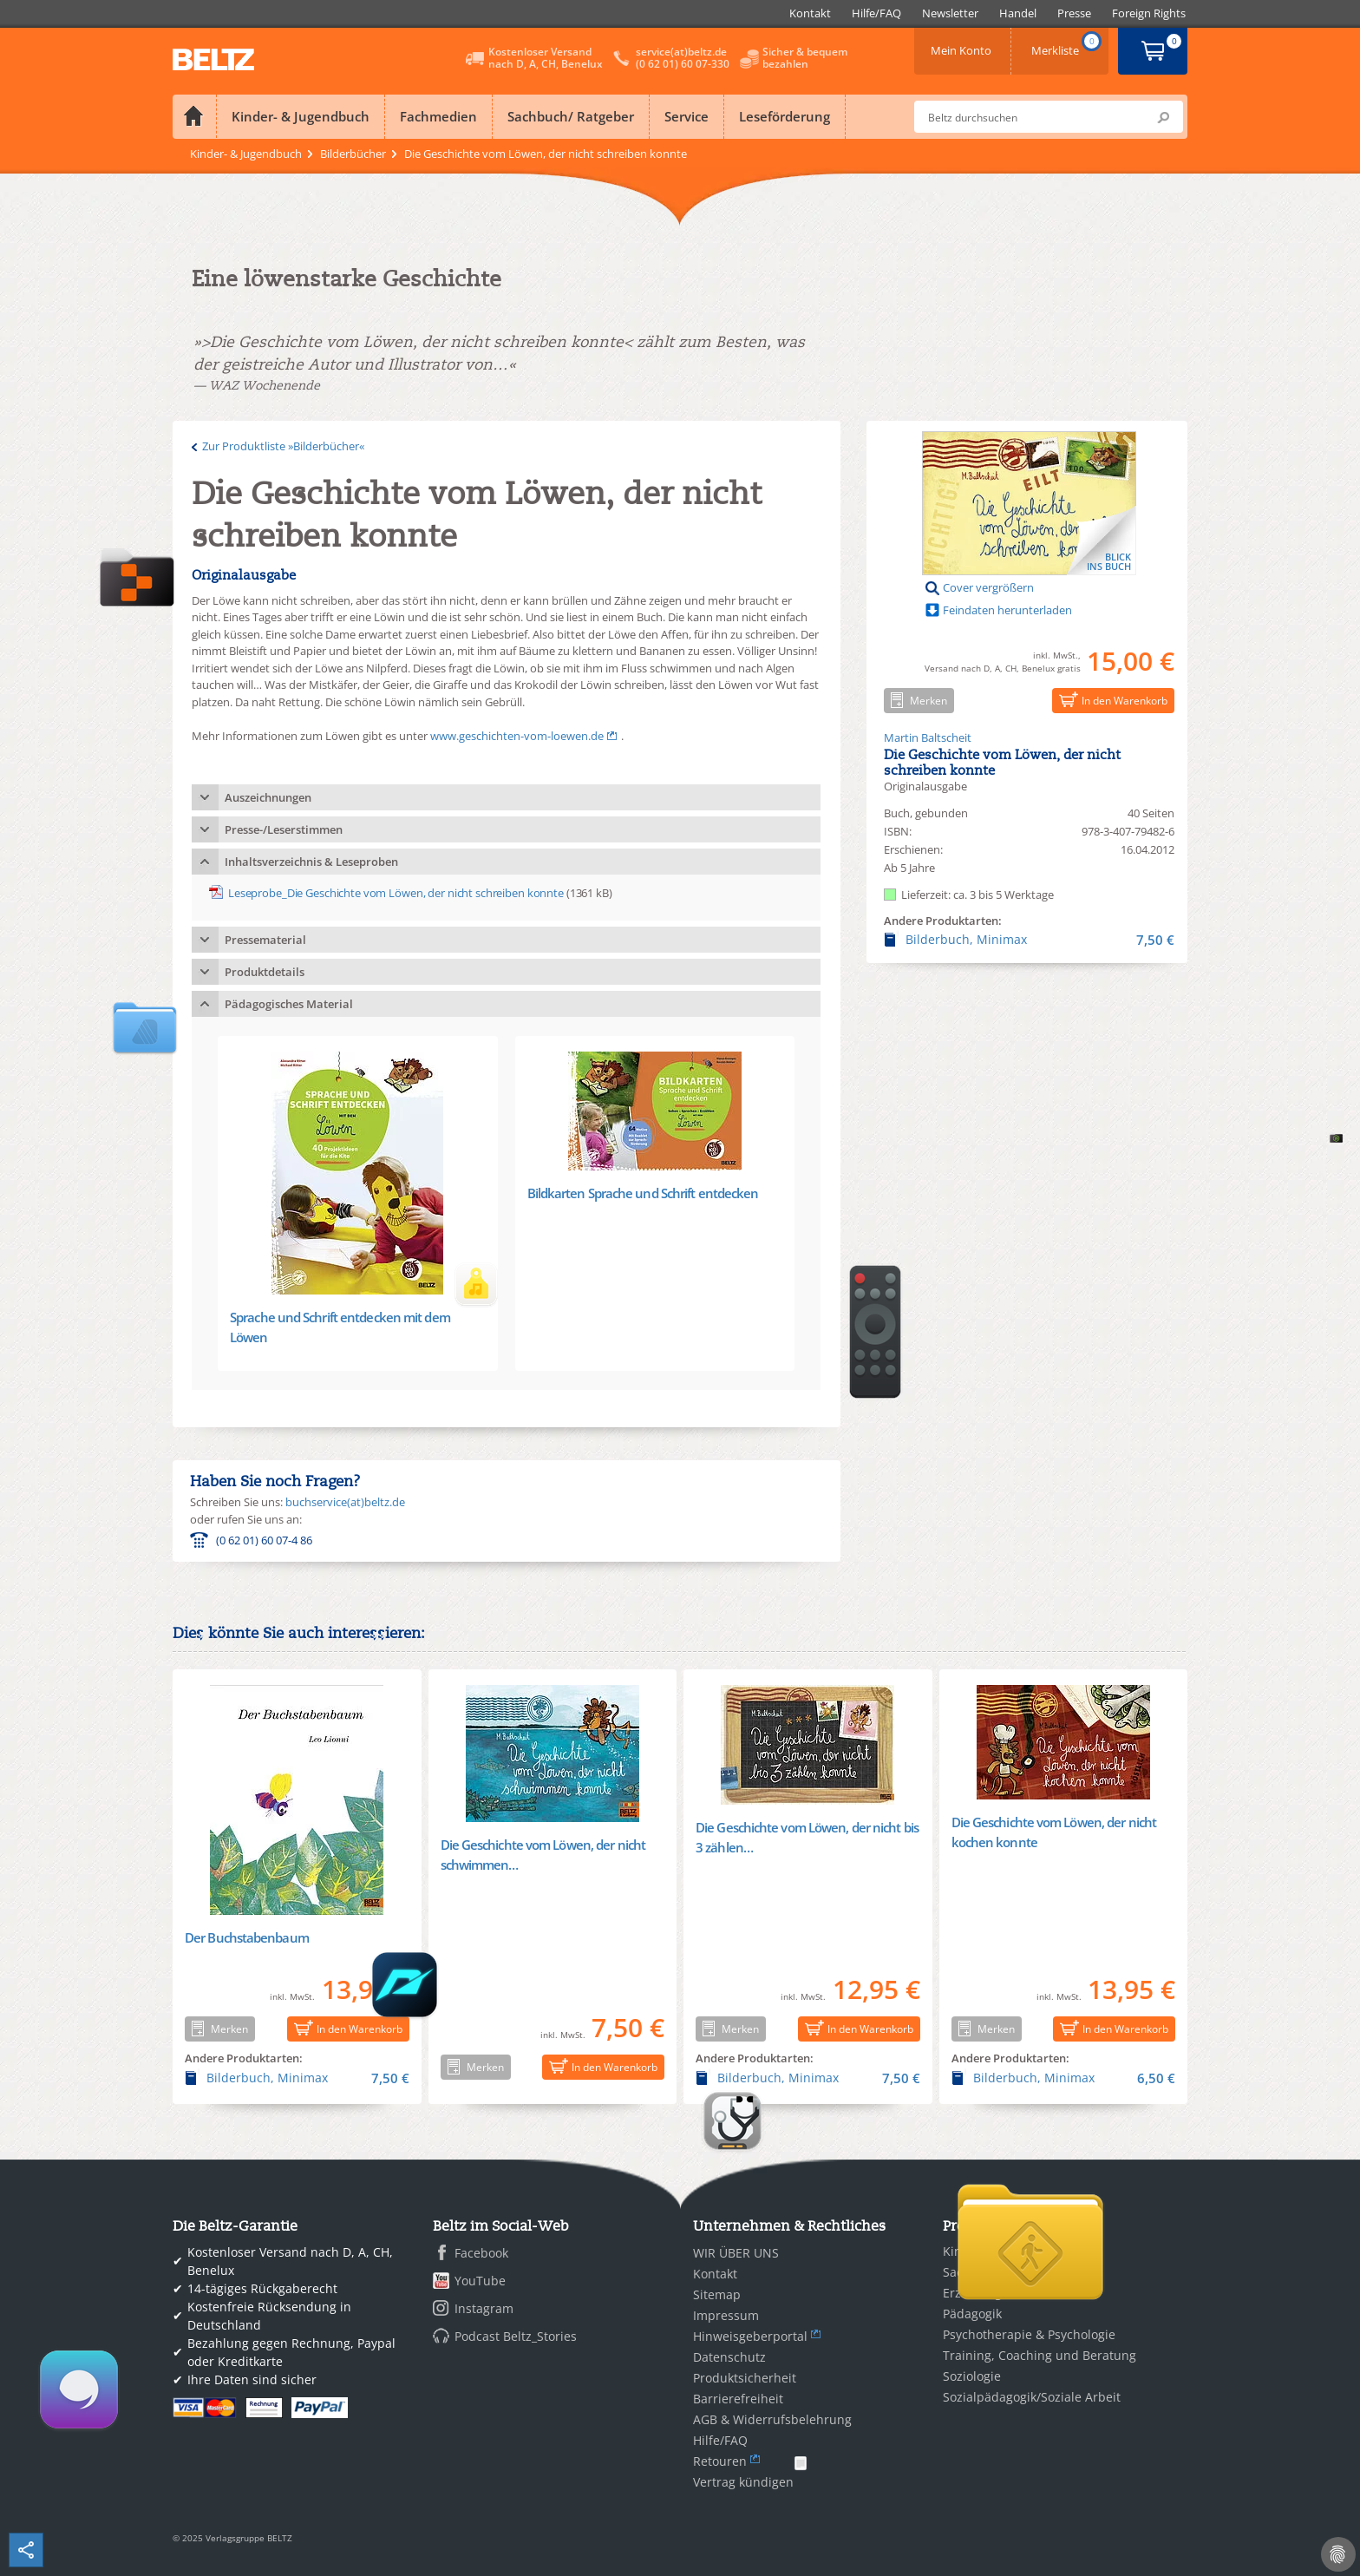  What do you see at coordinates (404, 1984) in the screenshot?
I see `launch need for speed carbon game` at bounding box center [404, 1984].